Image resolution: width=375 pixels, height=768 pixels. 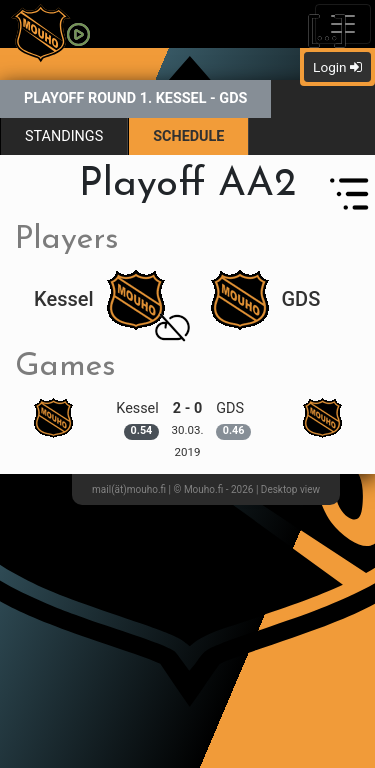 I want to click on contains or groups related content, so click(x=327, y=31).